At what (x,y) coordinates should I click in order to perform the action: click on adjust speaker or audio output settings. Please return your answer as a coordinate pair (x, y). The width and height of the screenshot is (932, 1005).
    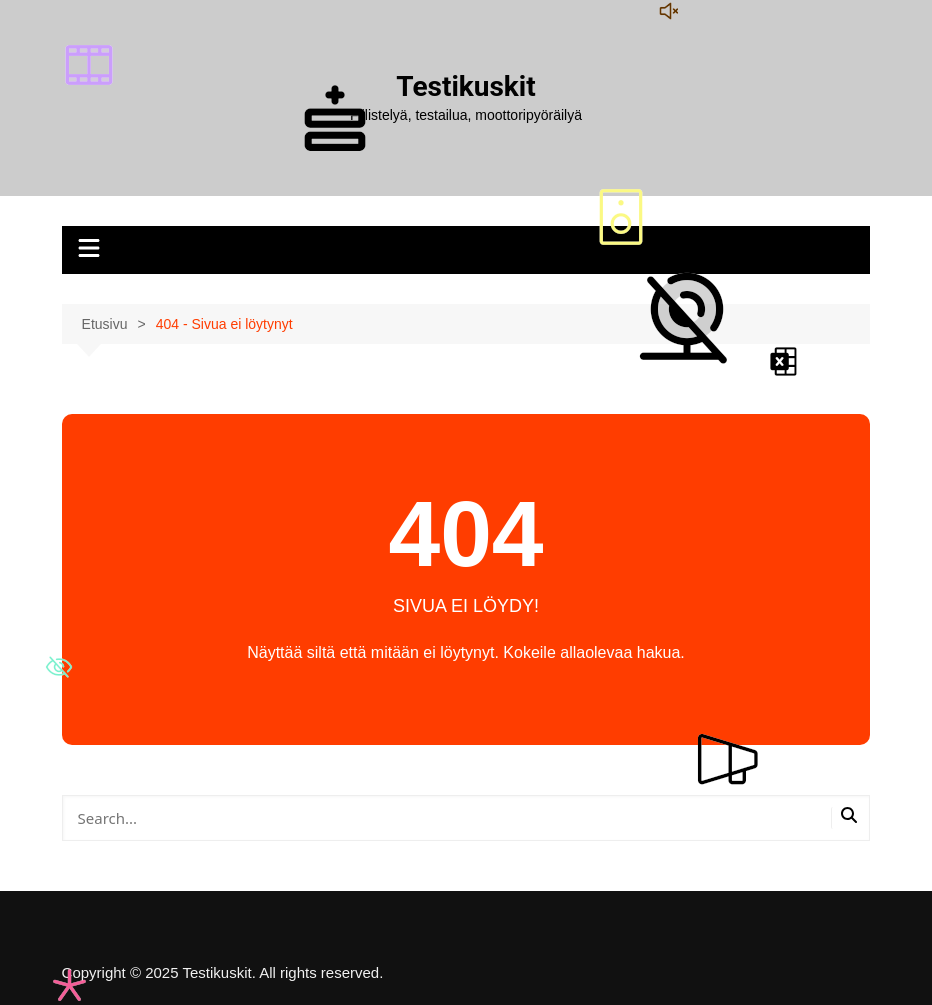
    Looking at the image, I should click on (621, 217).